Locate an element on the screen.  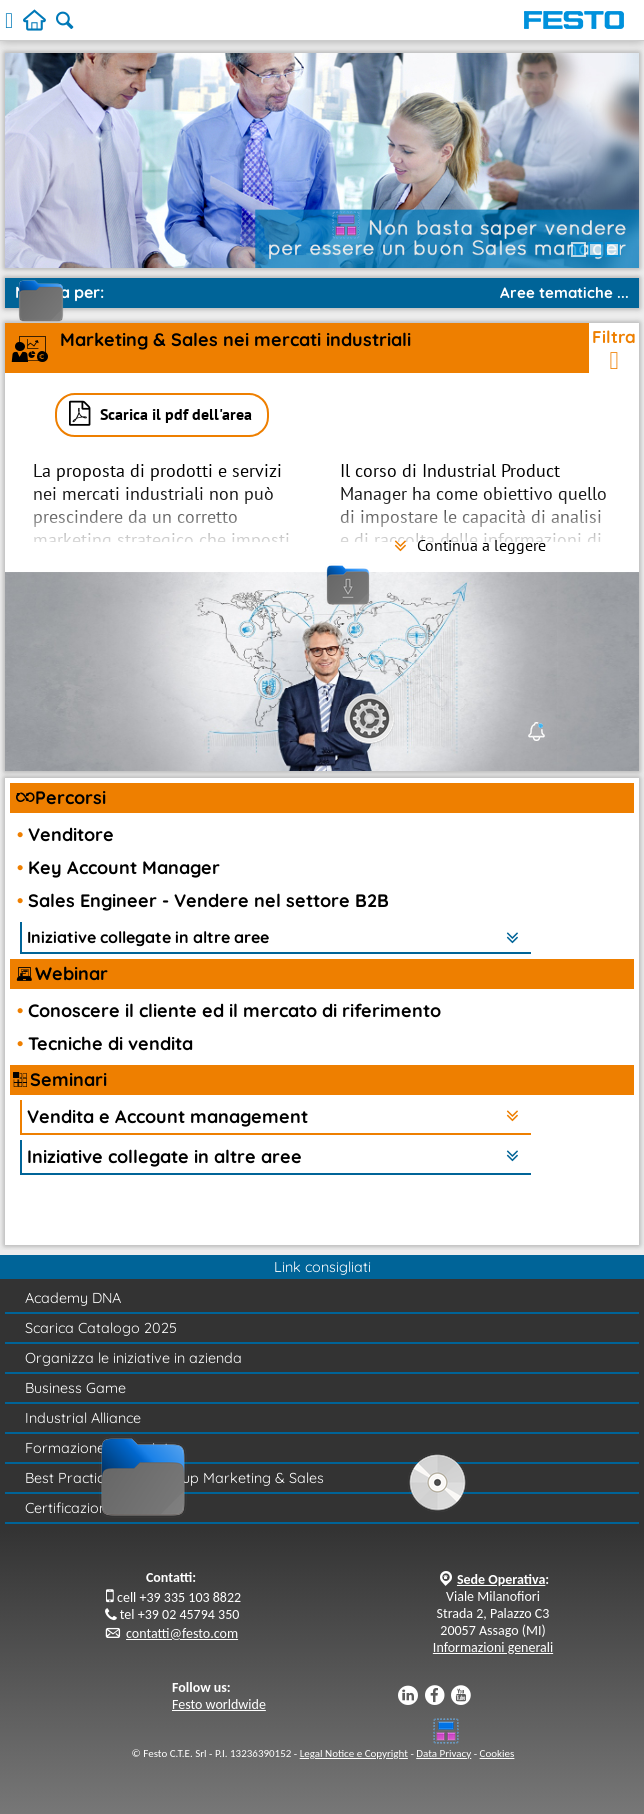
open downloads folder is located at coordinates (348, 585).